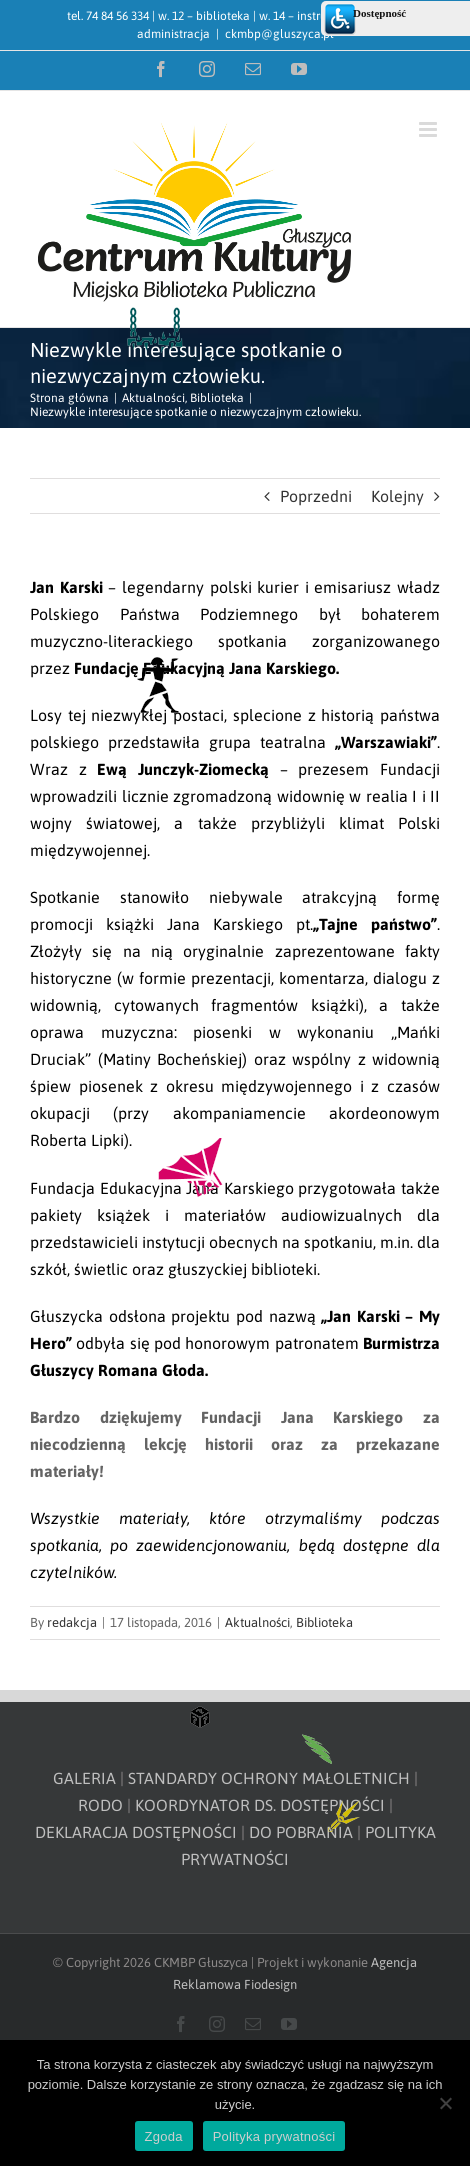  What do you see at coordinates (344, 1816) in the screenshot?
I see `select a magic or water-based weapon` at bounding box center [344, 1816].